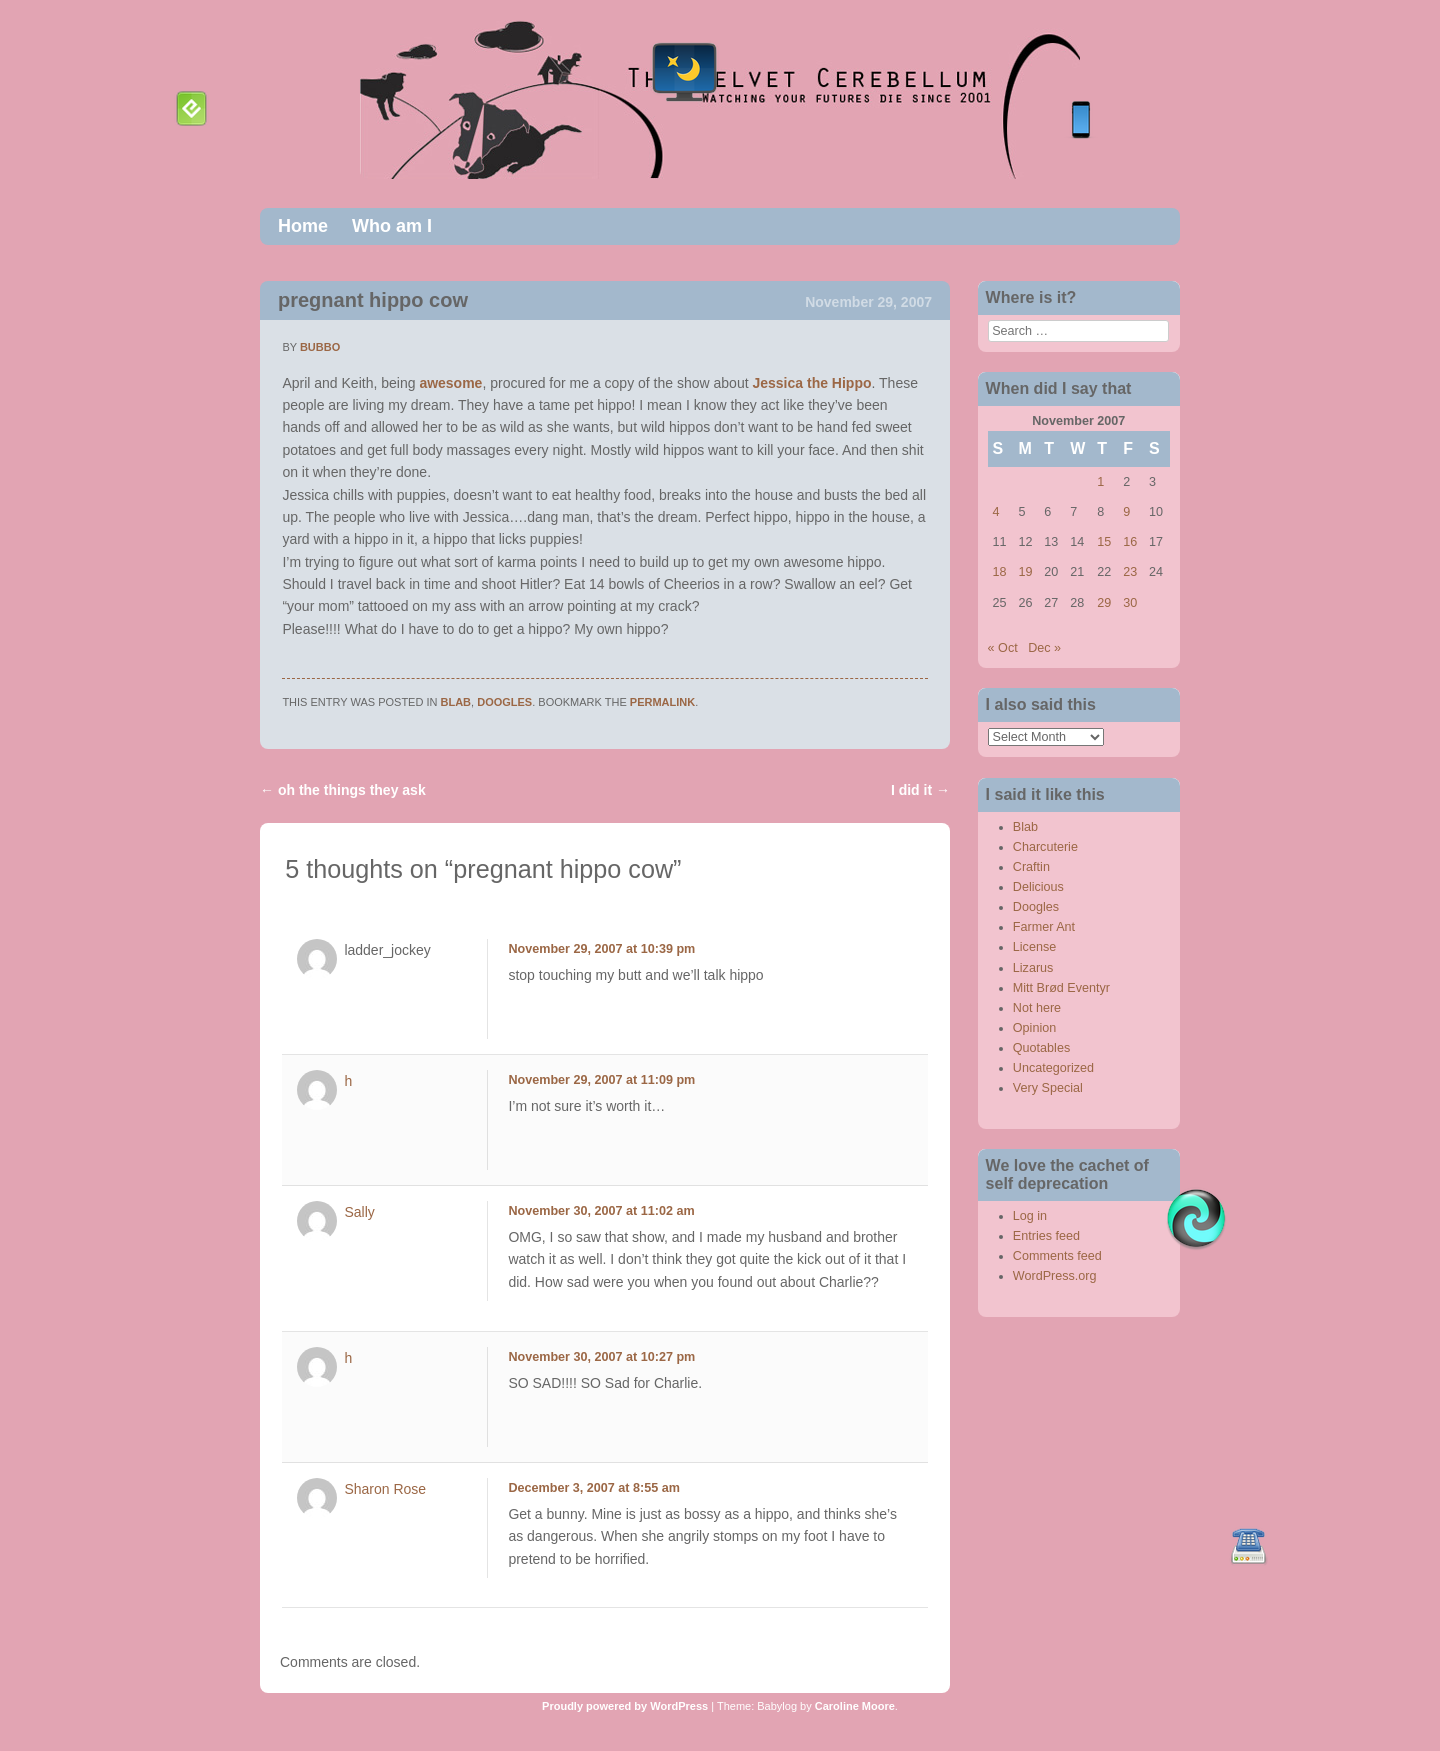 The image size is (1440, 1751). What do you see at coordinates (191, 108) in the screenshot?
I see `an epub ebook file` at bounding box center [191, 108].